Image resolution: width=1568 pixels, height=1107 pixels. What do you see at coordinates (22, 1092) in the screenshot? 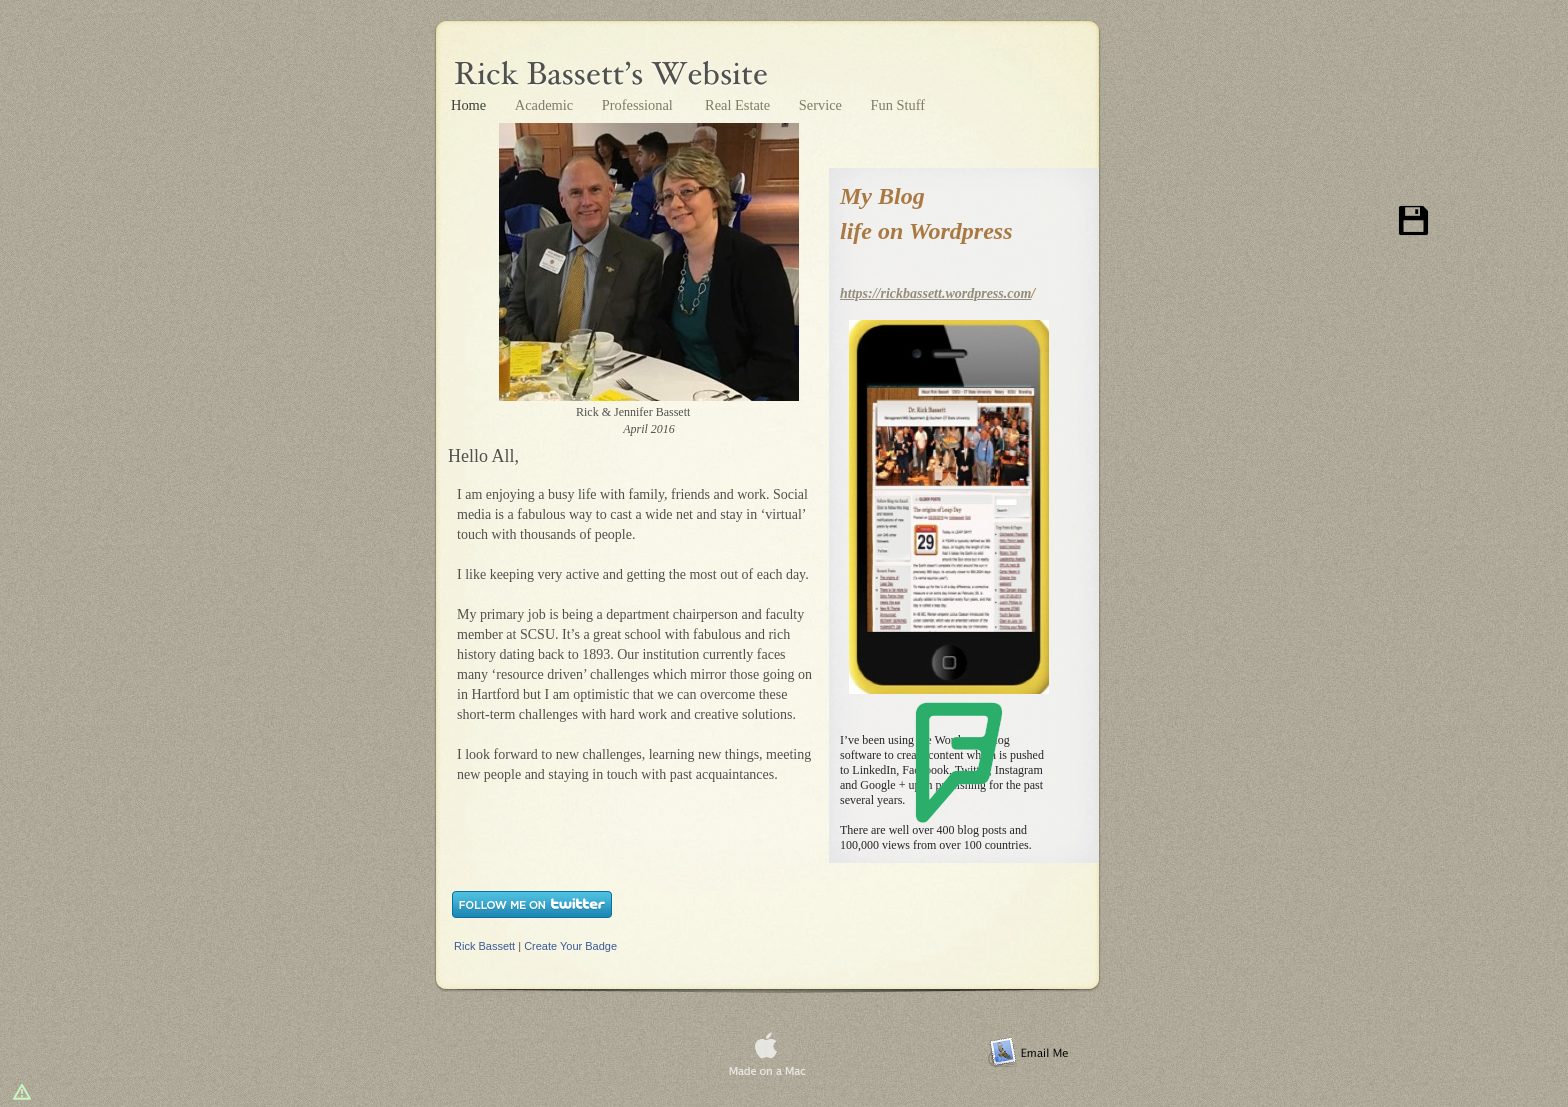
I see `indicates a warning or alert status` at bounding box center [22, 1092].